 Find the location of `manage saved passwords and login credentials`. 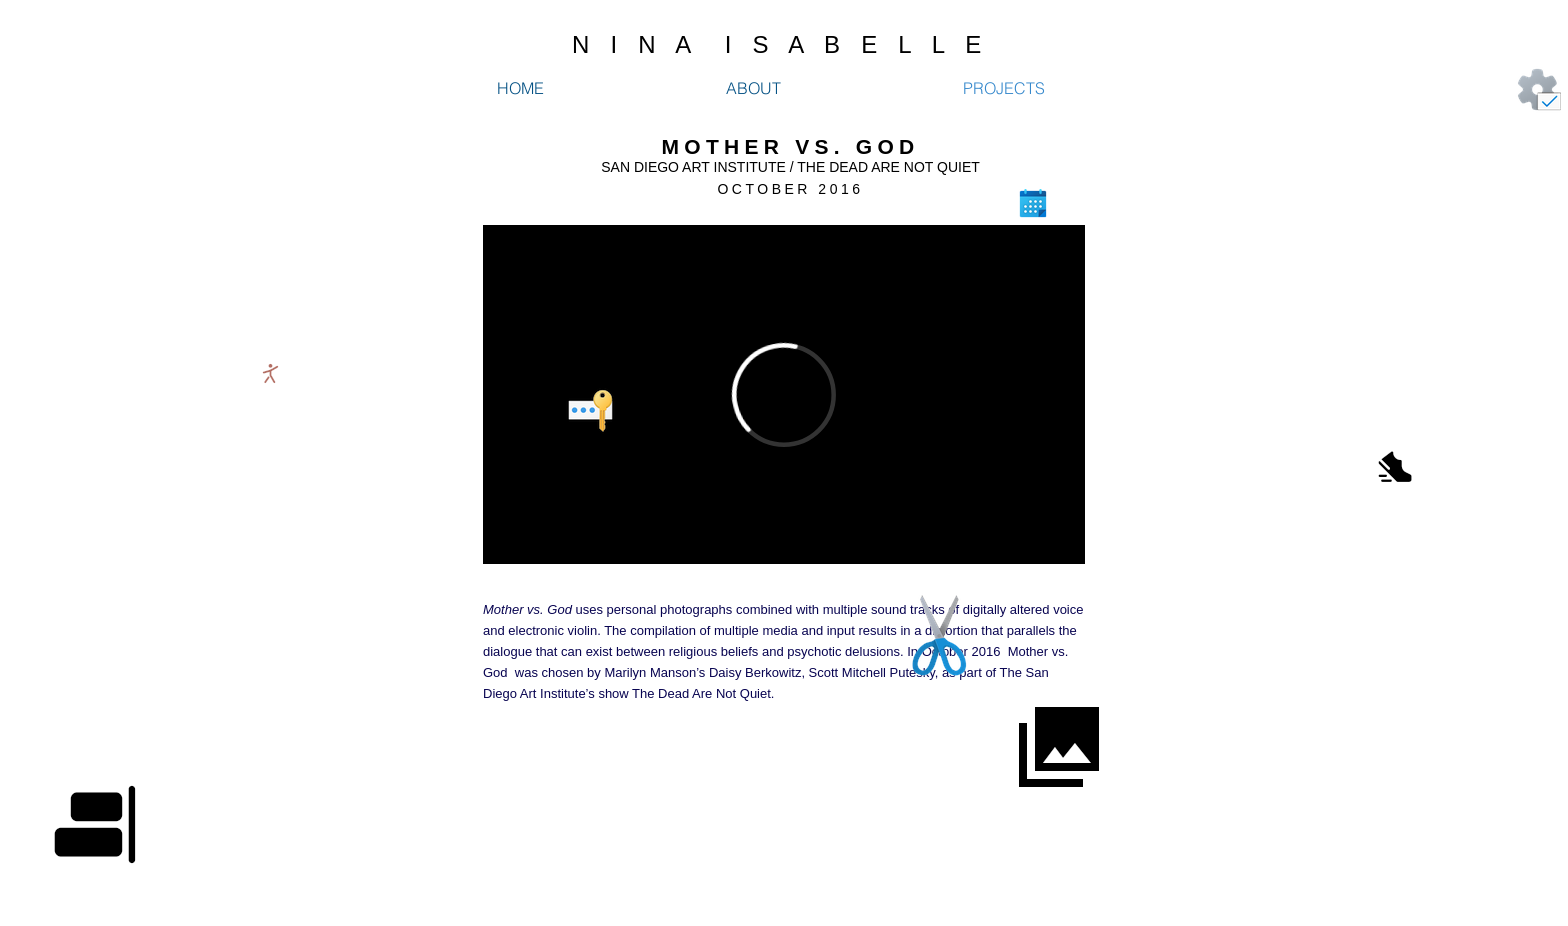

manage saved passwords and login credentials is located at coordinates (590, 410).